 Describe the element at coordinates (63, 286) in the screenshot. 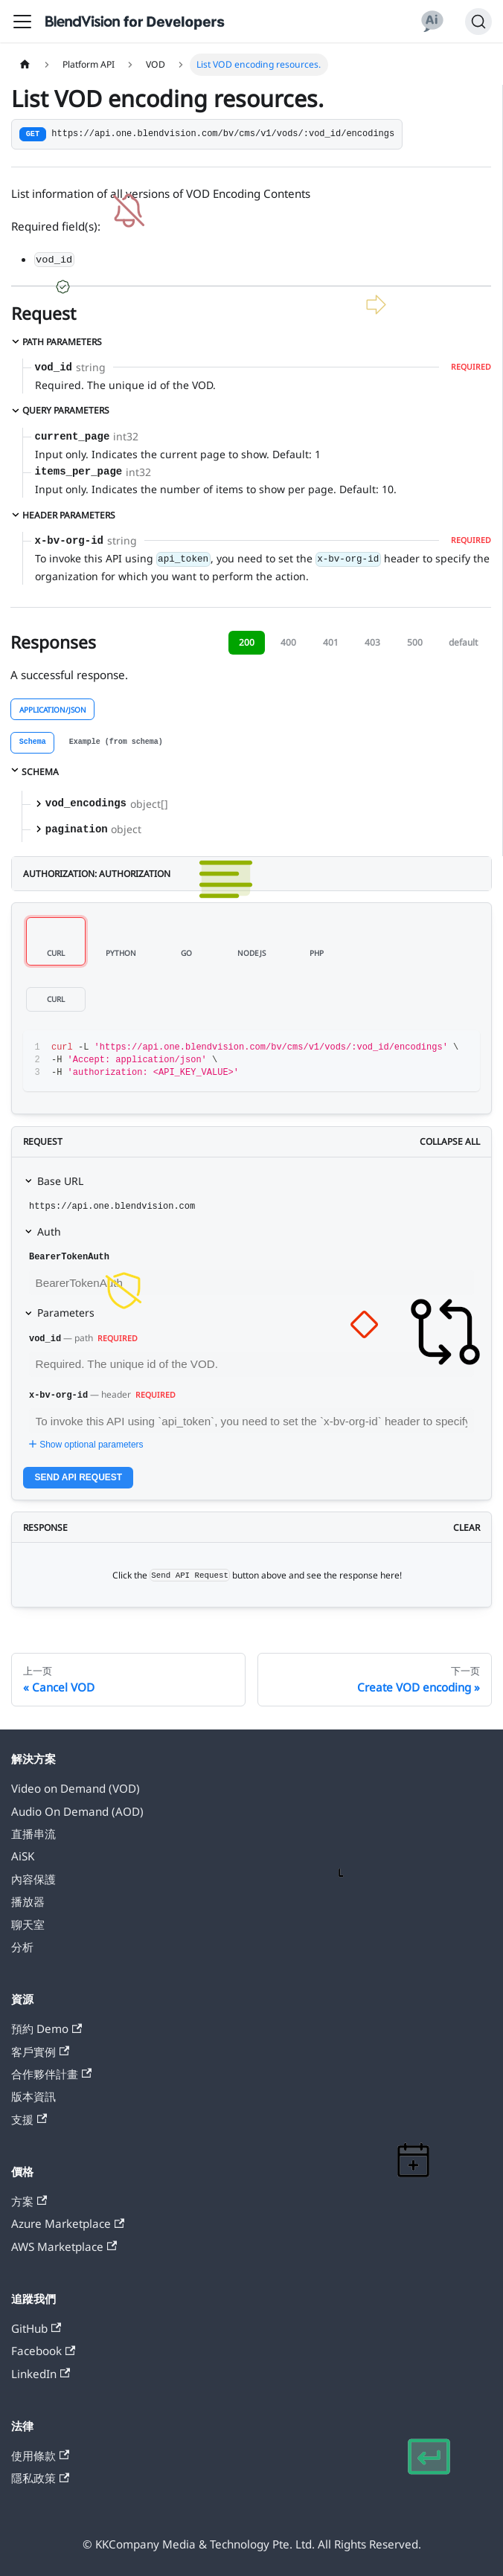

I see `indicates a verified account or identity` at that location.